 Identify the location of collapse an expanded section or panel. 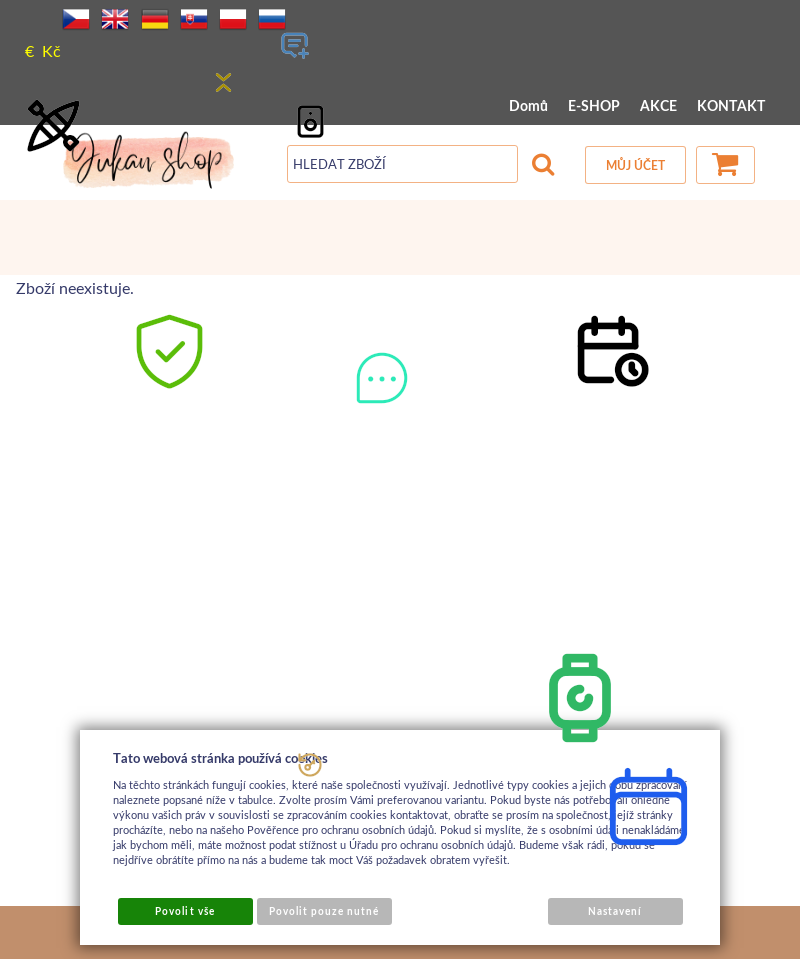
(223, 82).